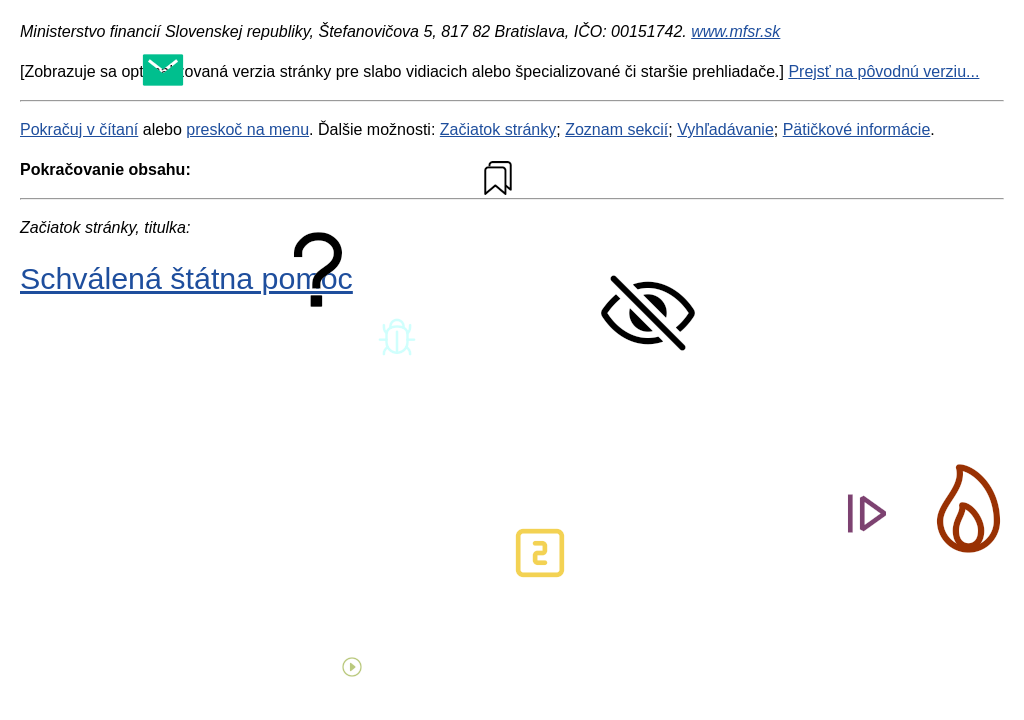 This screenshot has height=720, width=1024. What do you see at coordinates (163, 70) in the screenshot?
I see `open your email inbox` at bounding box center [163, 70].